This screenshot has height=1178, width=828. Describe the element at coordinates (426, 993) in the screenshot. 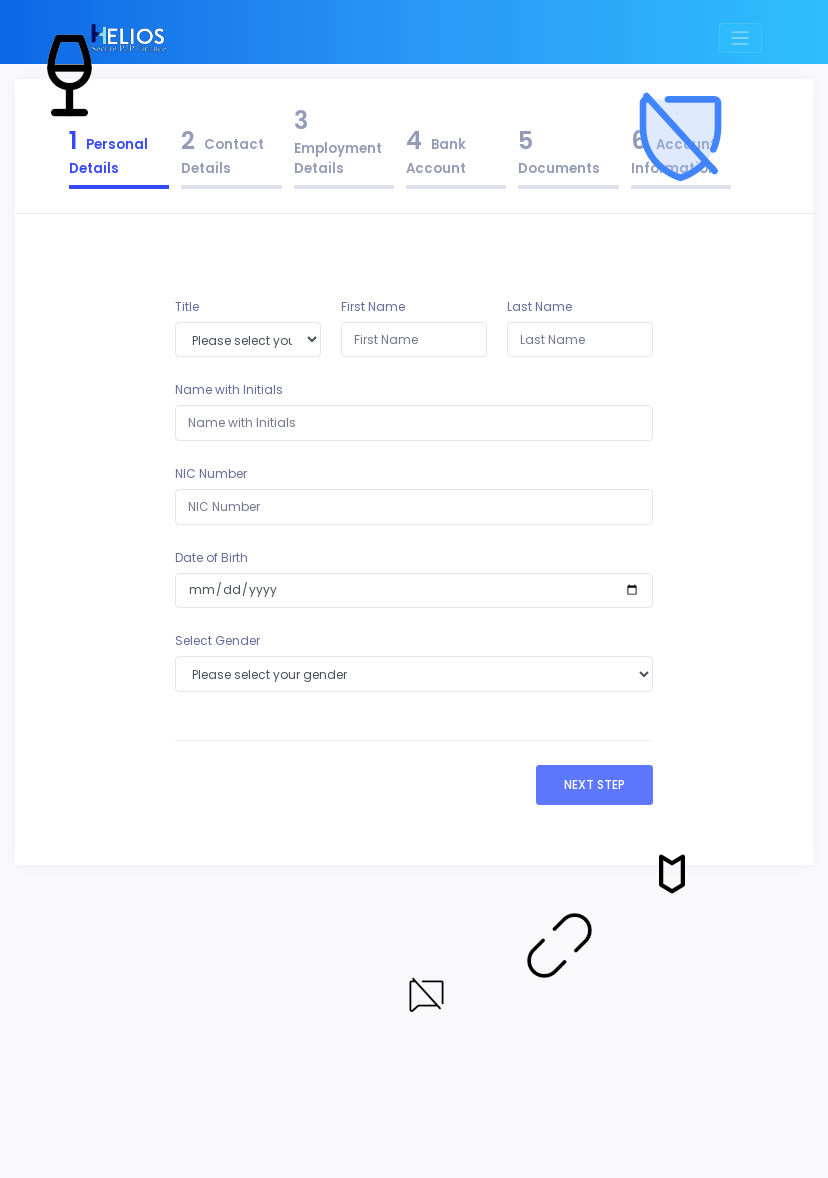

I see `mute or disable chat notifications` at that location.